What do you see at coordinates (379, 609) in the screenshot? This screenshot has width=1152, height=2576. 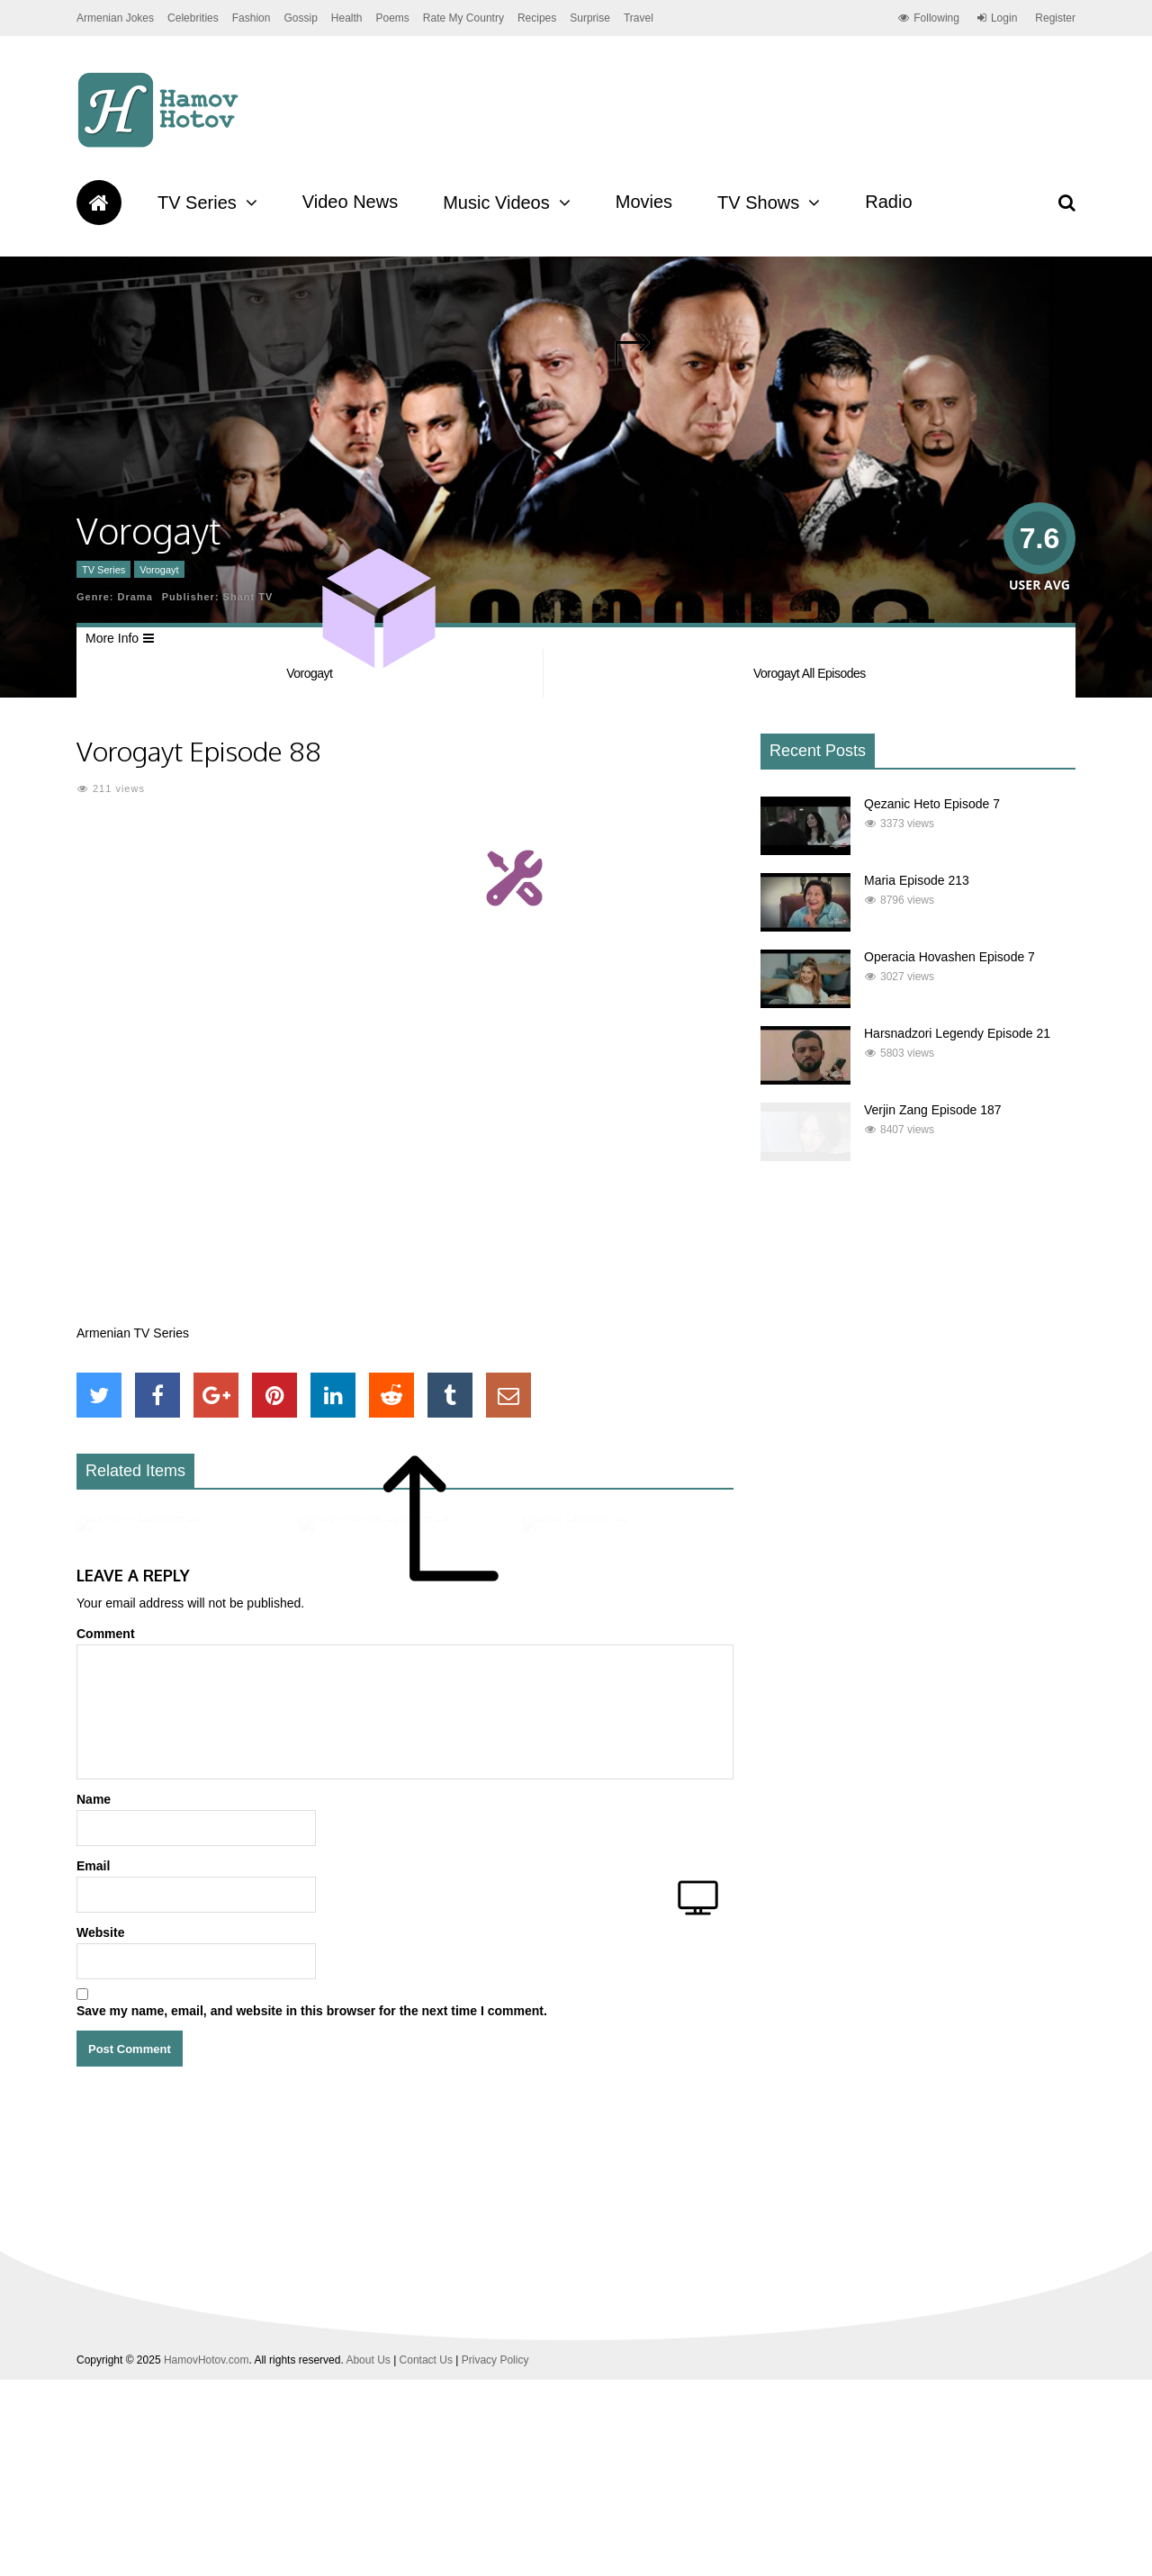 I see `view 3D model or object` at bounding box center [379, 609].